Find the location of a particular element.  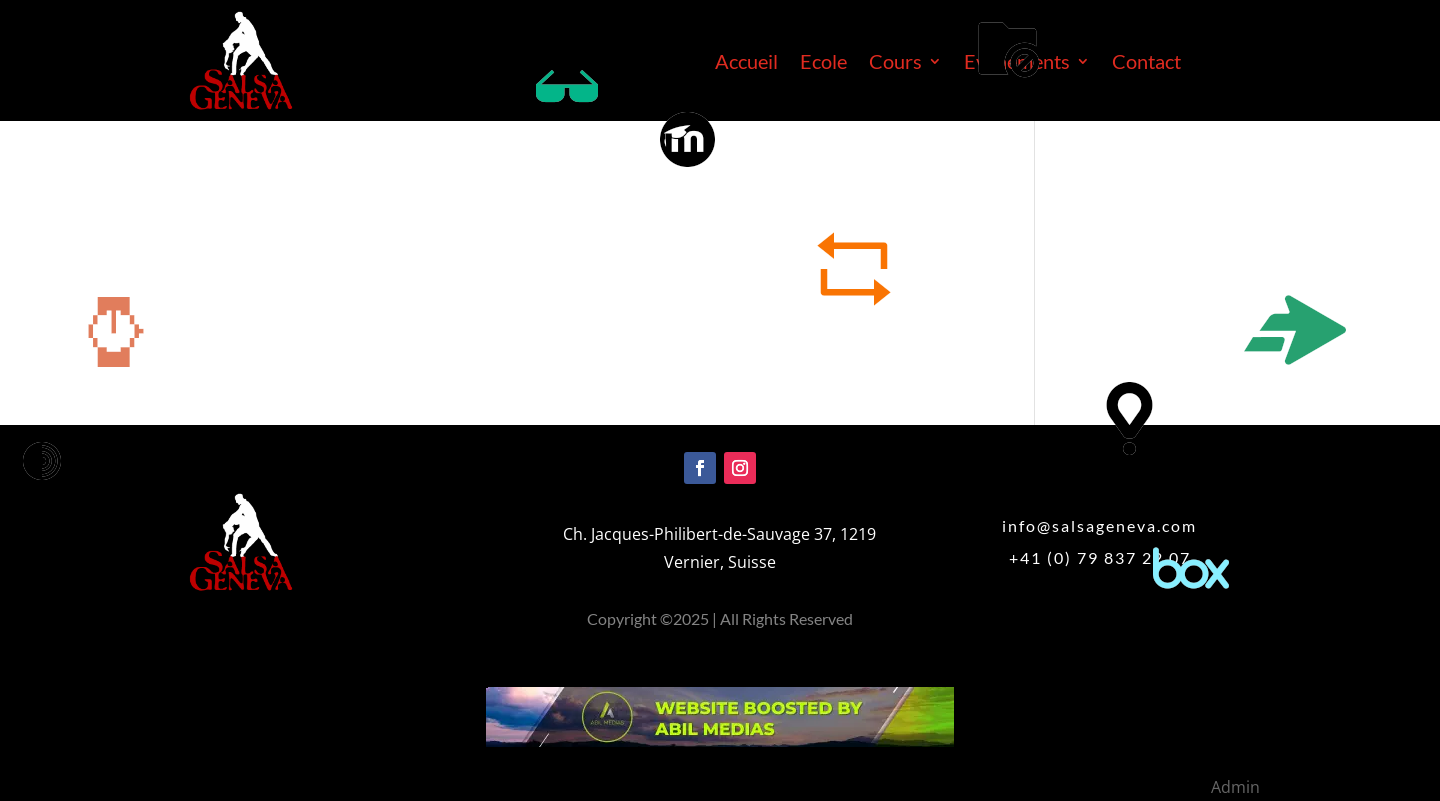

access denied to this folder is located at coordinates (1007, 48).